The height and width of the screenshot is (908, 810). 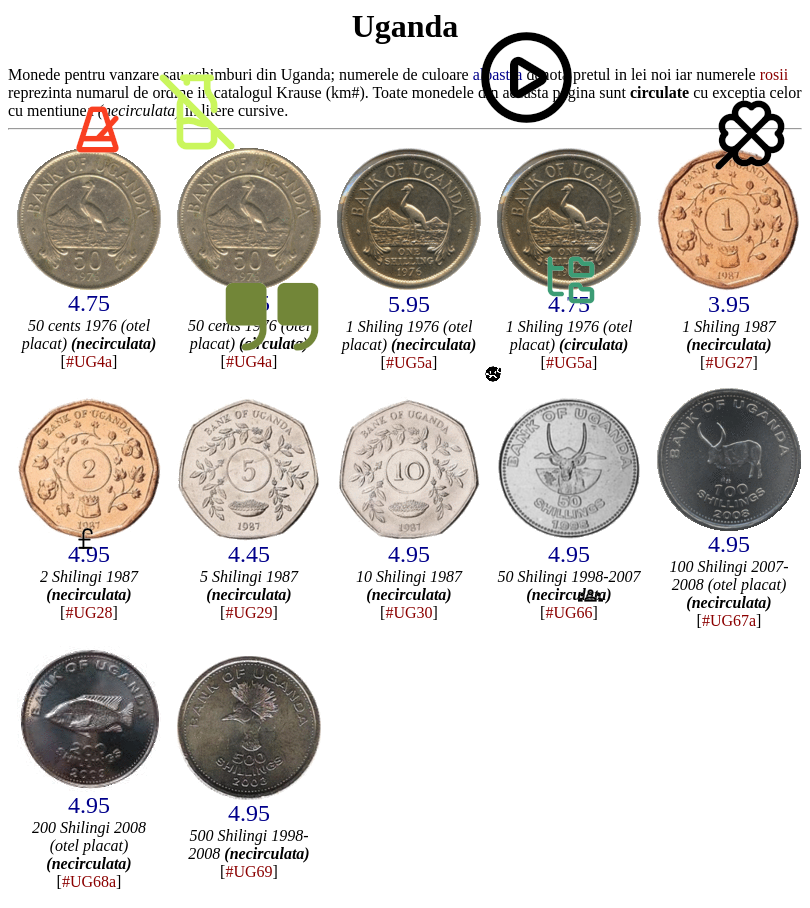 What do you see at coordinates (272, 315) in the screenshot?
I see `view or add a quote` at bounding box center [272, 315].